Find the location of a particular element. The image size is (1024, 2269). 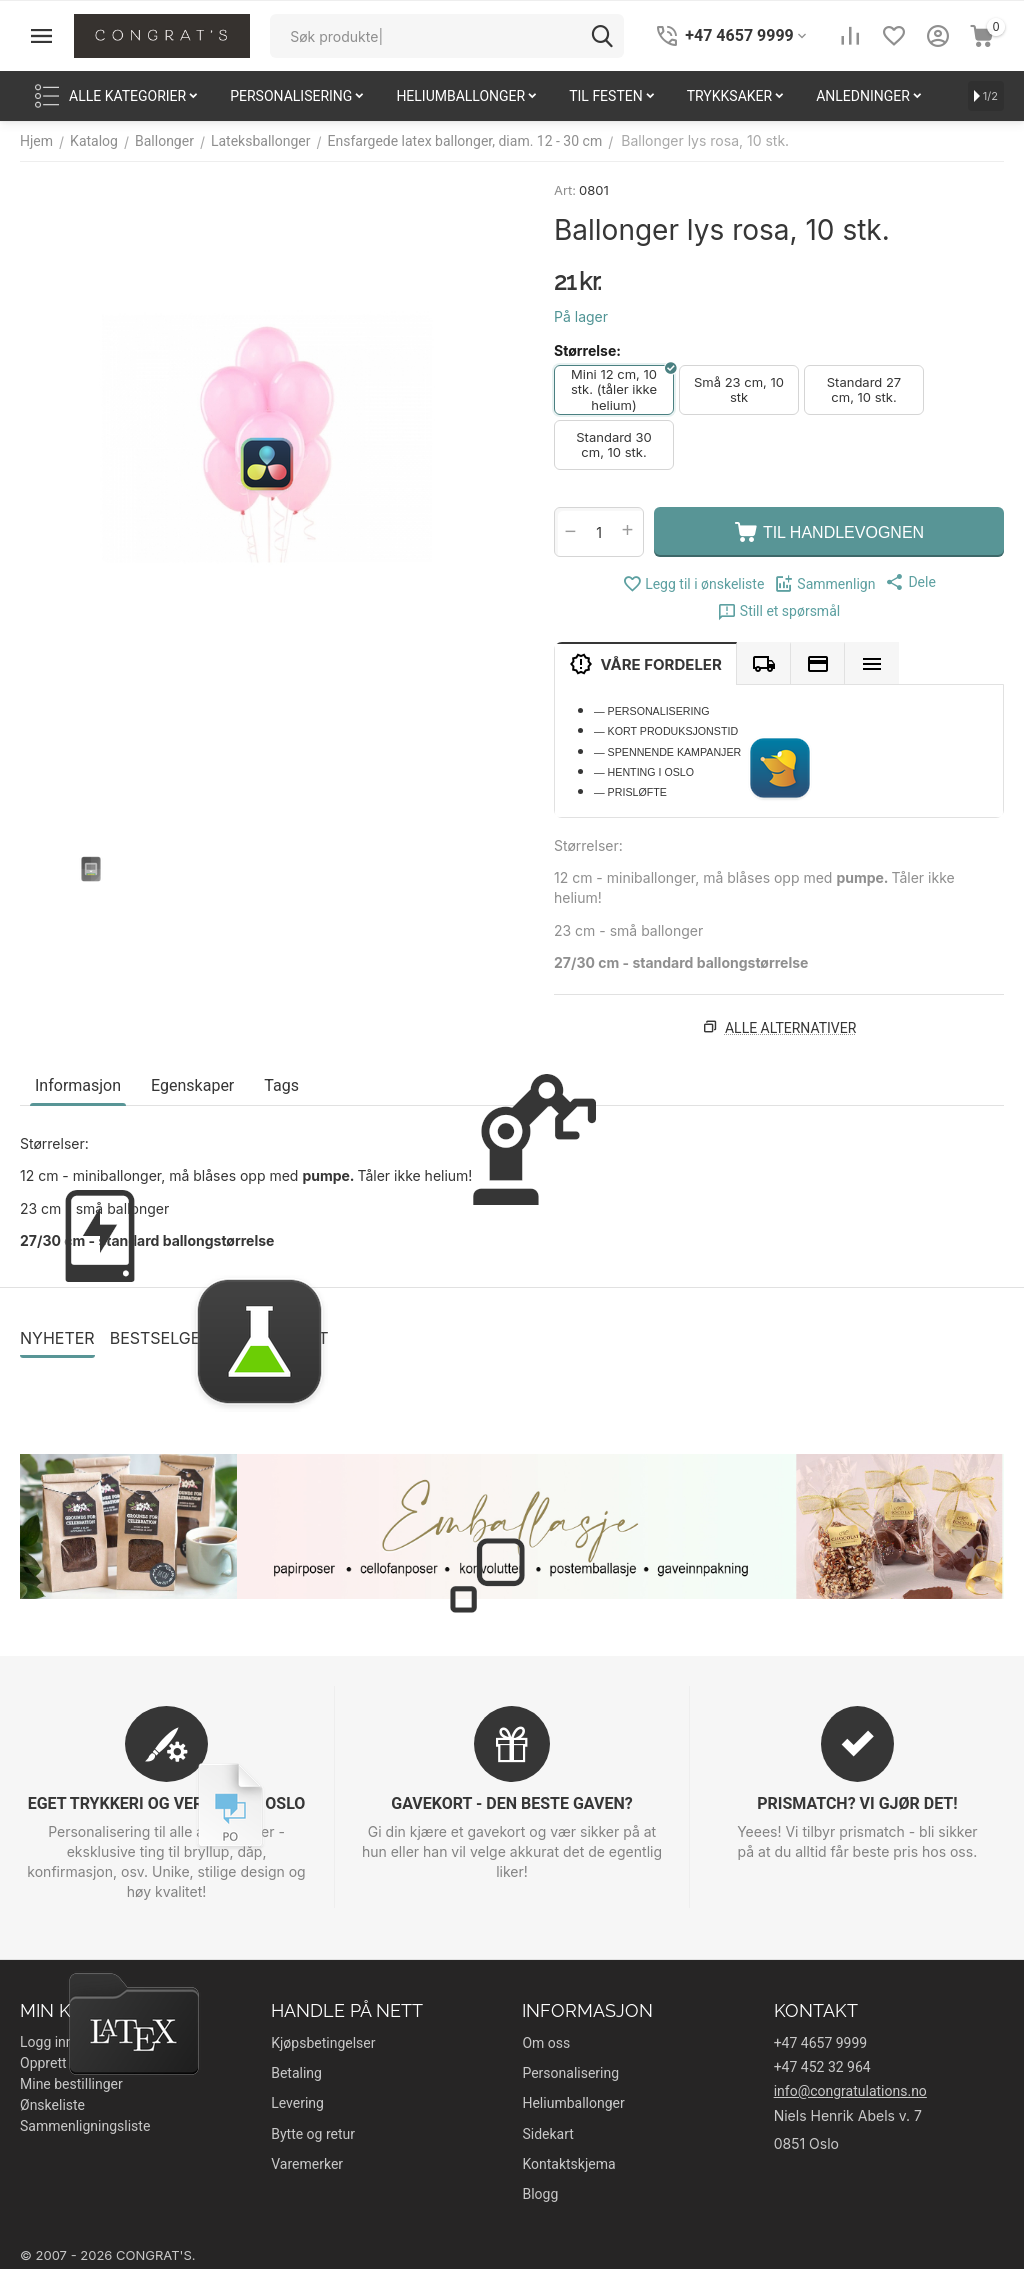

a PO translation file is located at coordinates (230, 1806).